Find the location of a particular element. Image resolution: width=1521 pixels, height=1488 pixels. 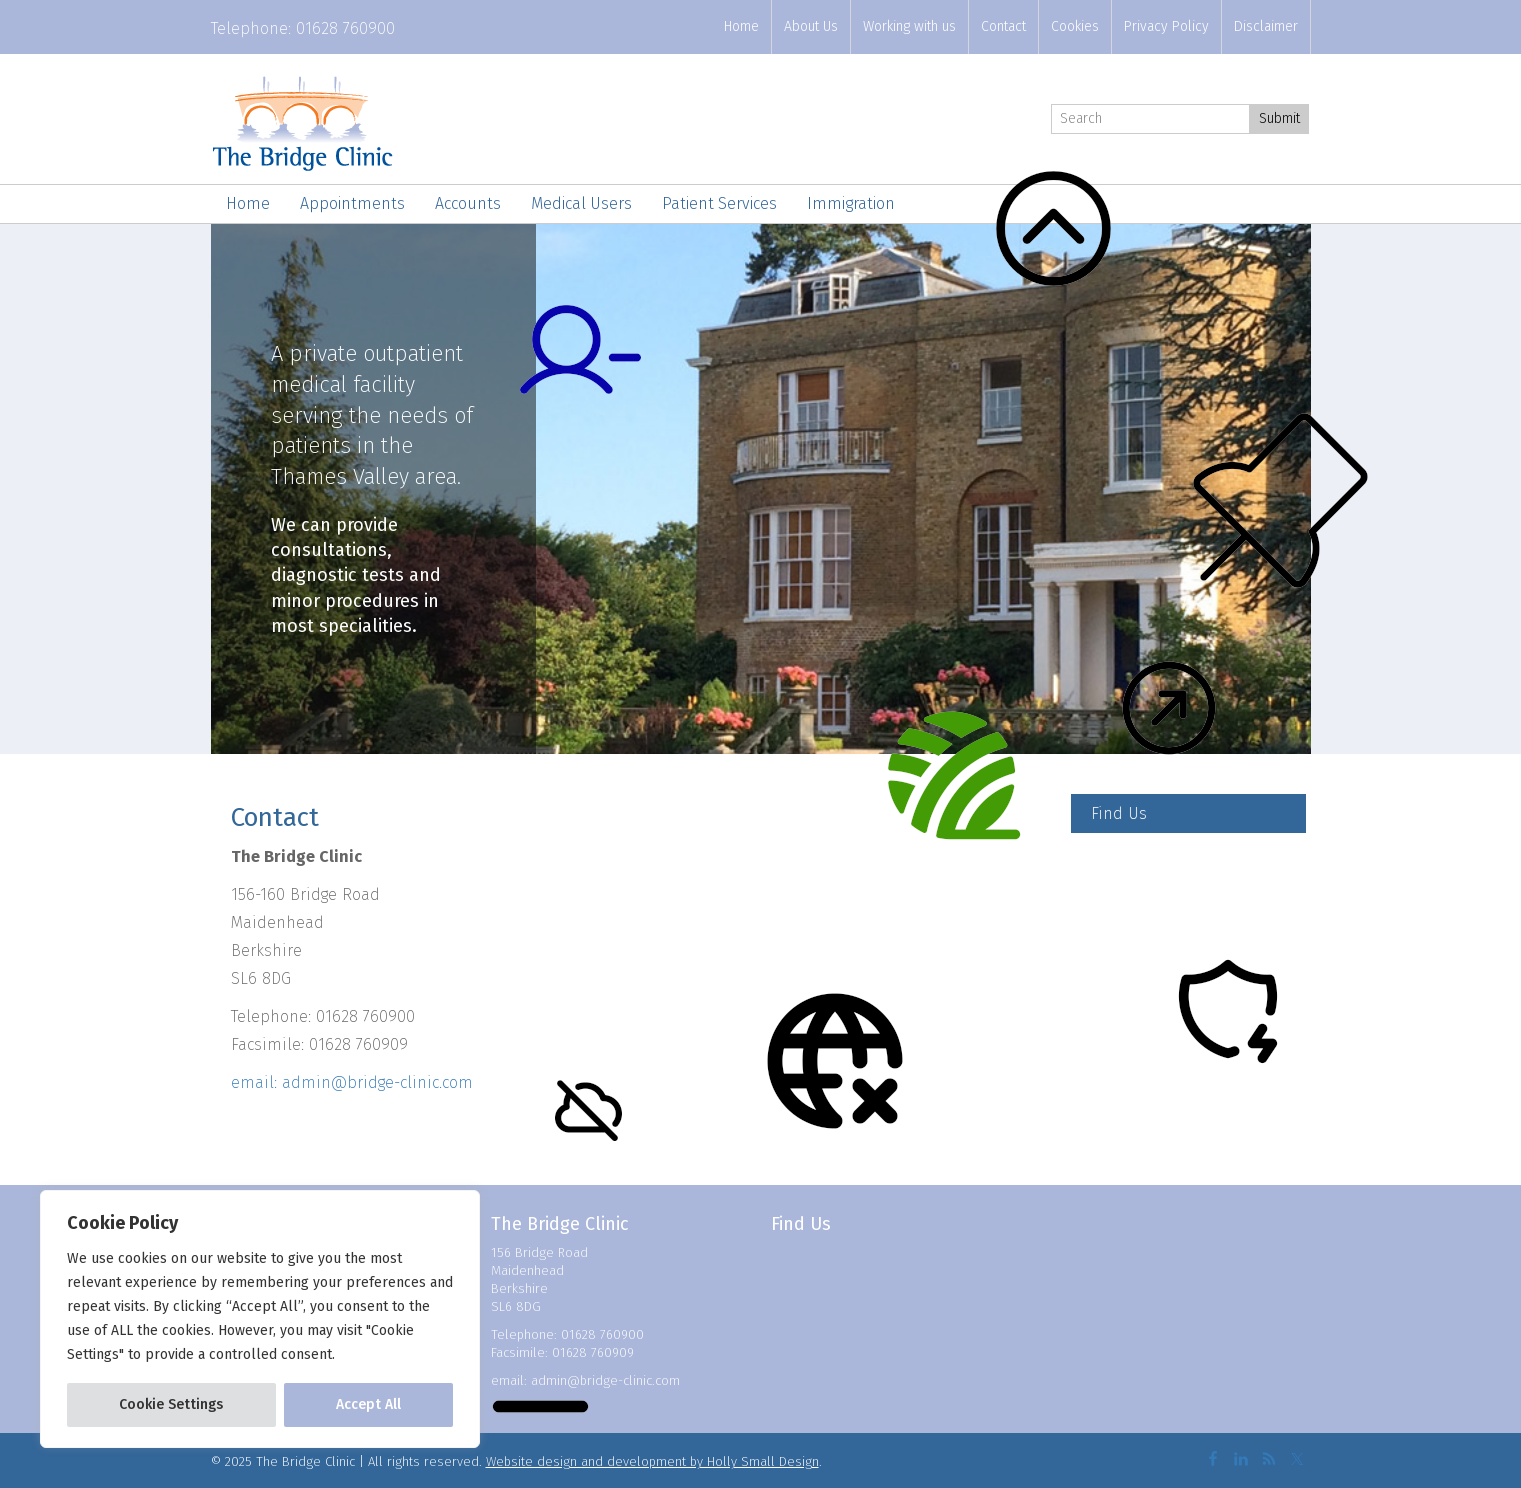

access yarn or knitting-related content is located at coordinates (951, 775).